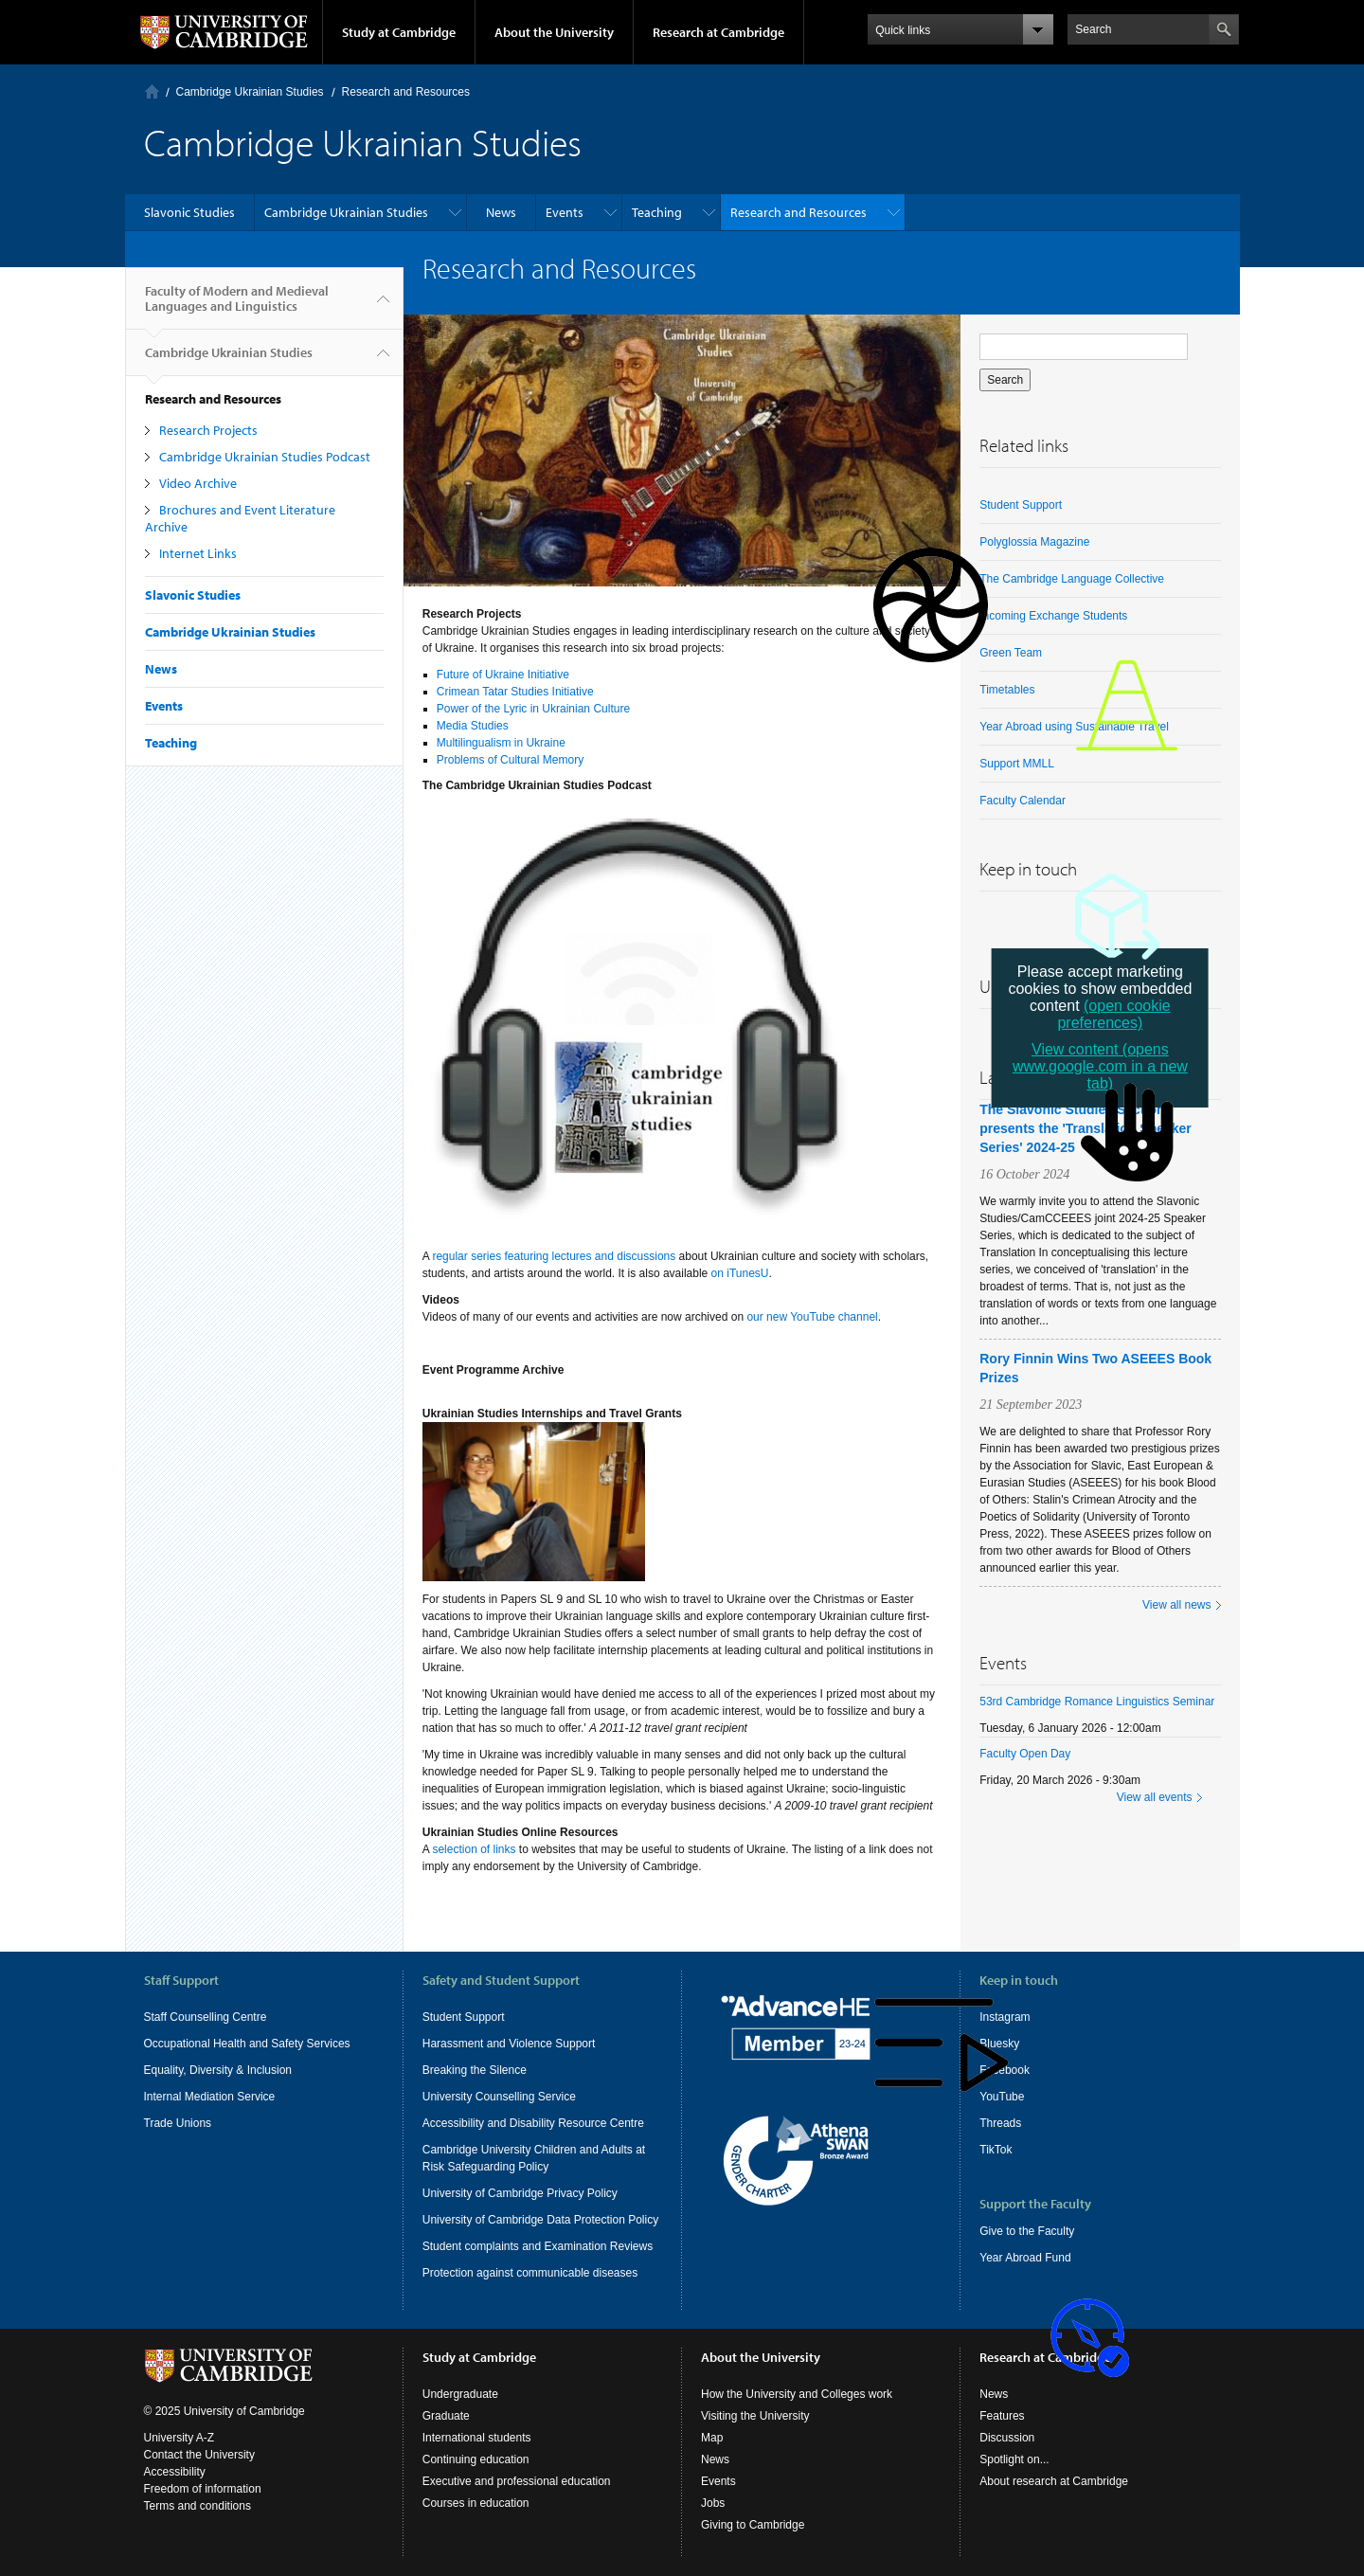 The width and height of the screenshot is (1364, 2576). I want to click on indicates loading or processing in progress, so click(930, 604).